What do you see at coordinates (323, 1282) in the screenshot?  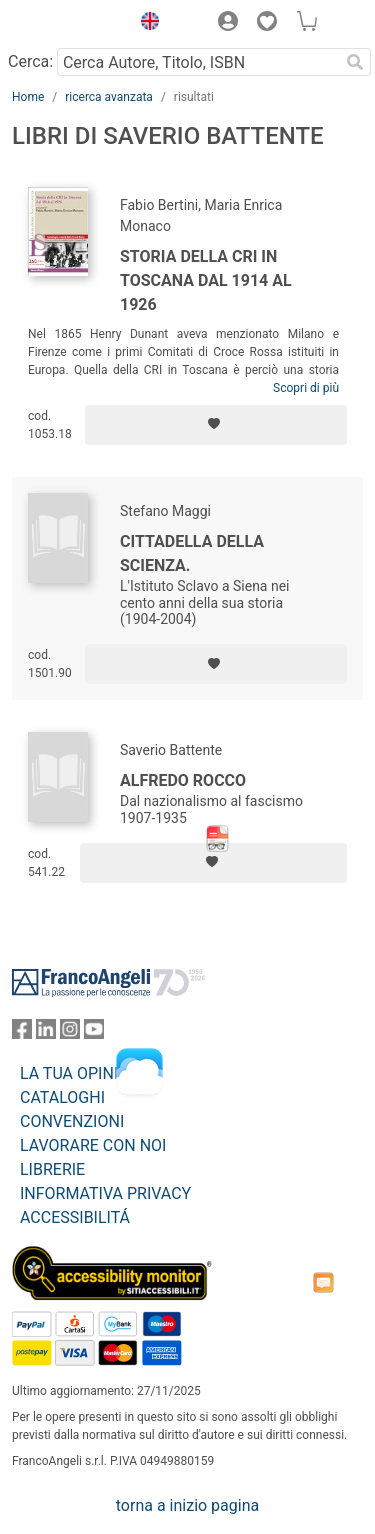 I see `open internet chat application` at bounding box center [323, 1282].